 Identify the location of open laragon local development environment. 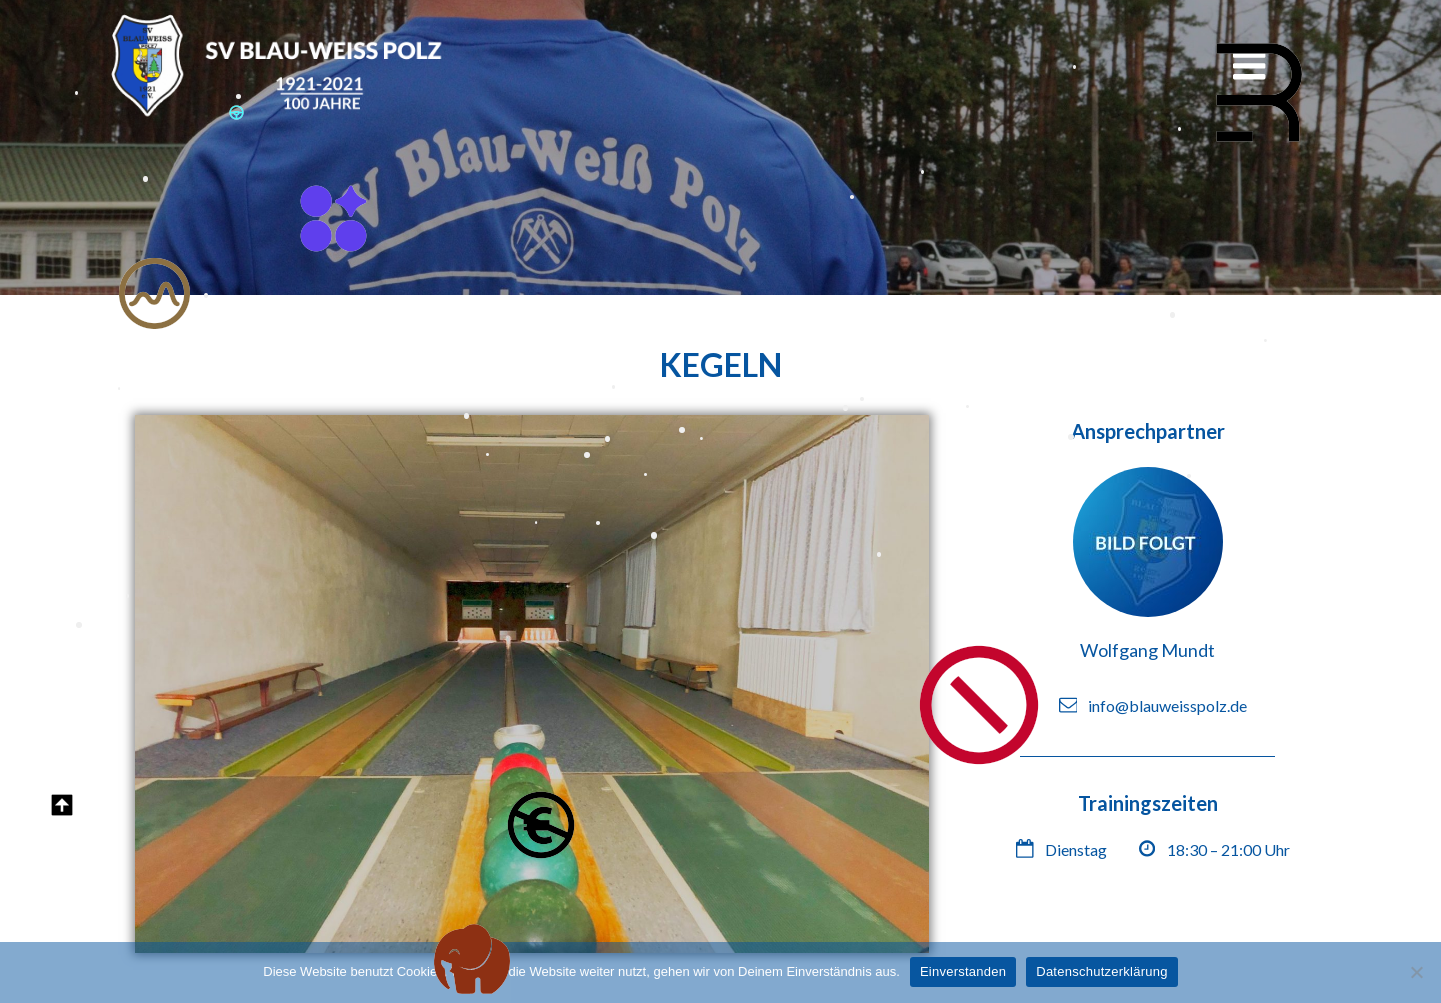
(472, 959).